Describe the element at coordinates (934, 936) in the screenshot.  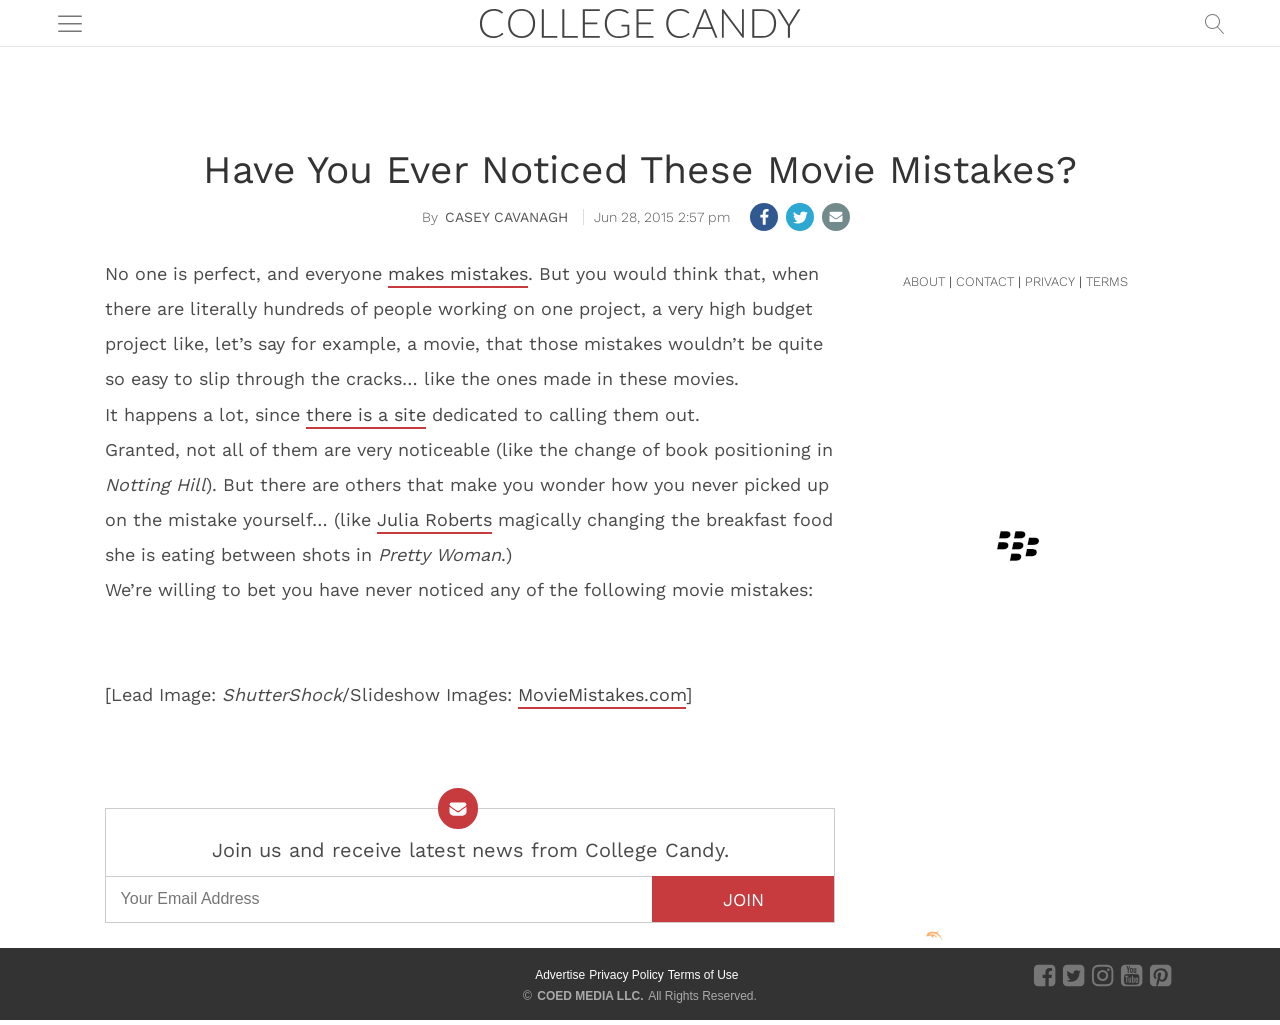
I see `dolphin emulator logo` at that location.